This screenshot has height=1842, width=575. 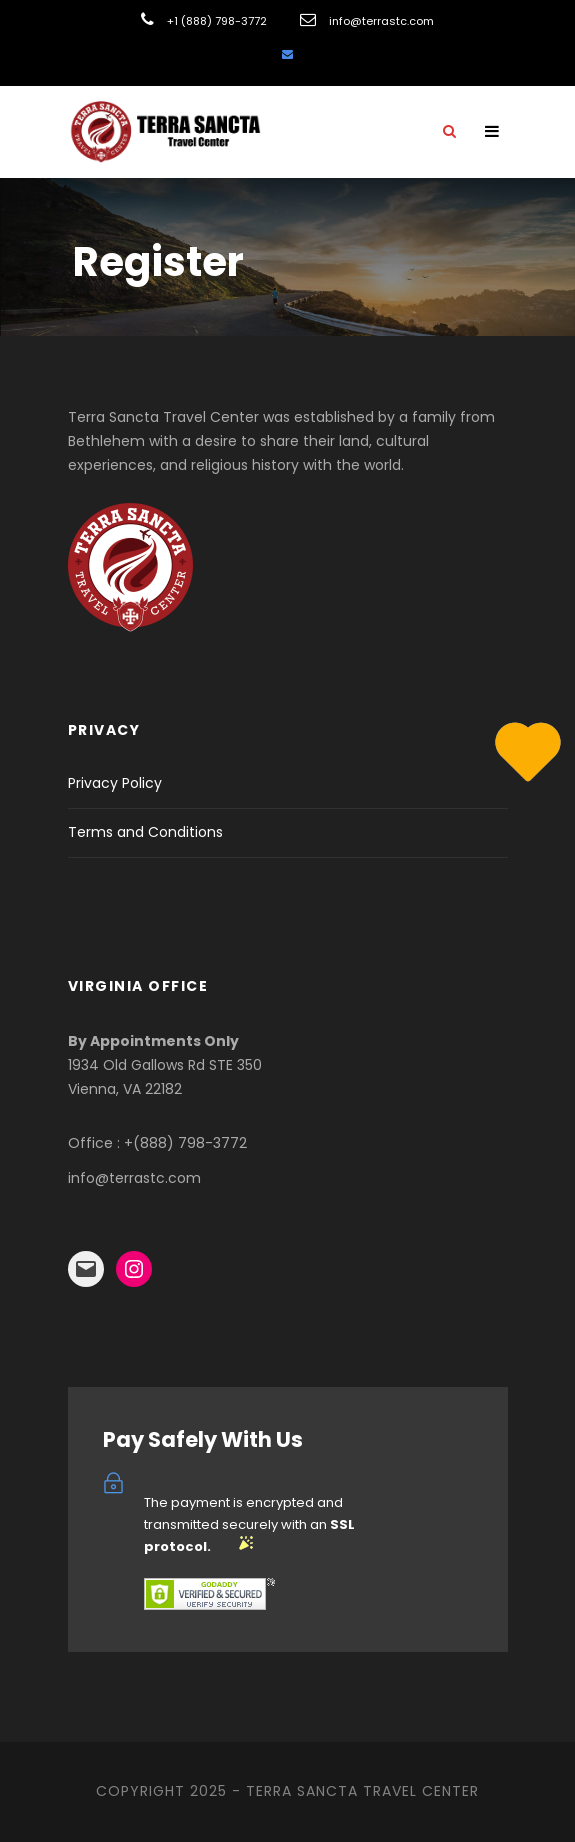 What do you see at coordinates (246, 1542) in the screenshot?
I see `celebration or success state indicator` at bounding box center [246, 1542].